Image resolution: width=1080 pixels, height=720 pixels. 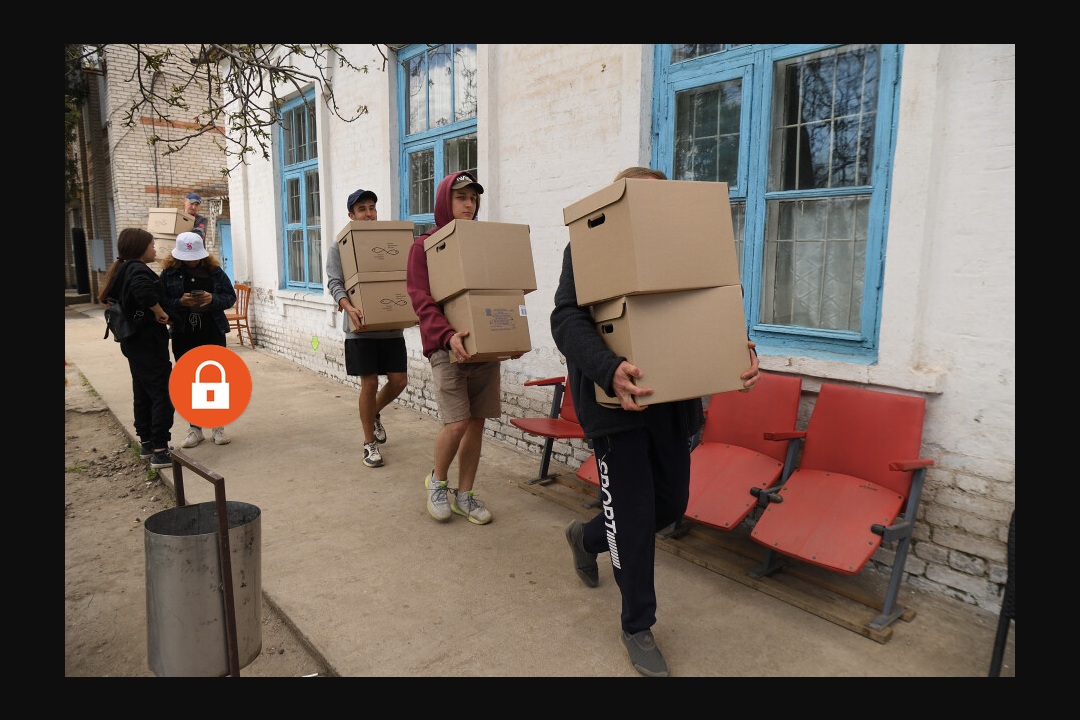 What do you see at coordinates (315, 344) in the screenshot?
I see `save the current file or document` at bounding box center [315, 344].